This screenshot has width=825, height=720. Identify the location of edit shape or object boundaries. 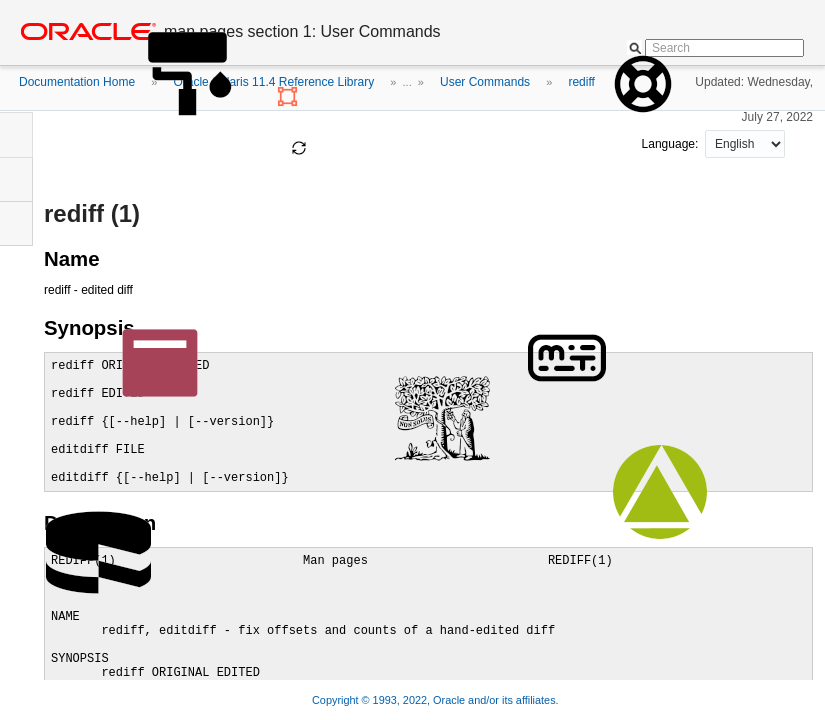
(287, 96).